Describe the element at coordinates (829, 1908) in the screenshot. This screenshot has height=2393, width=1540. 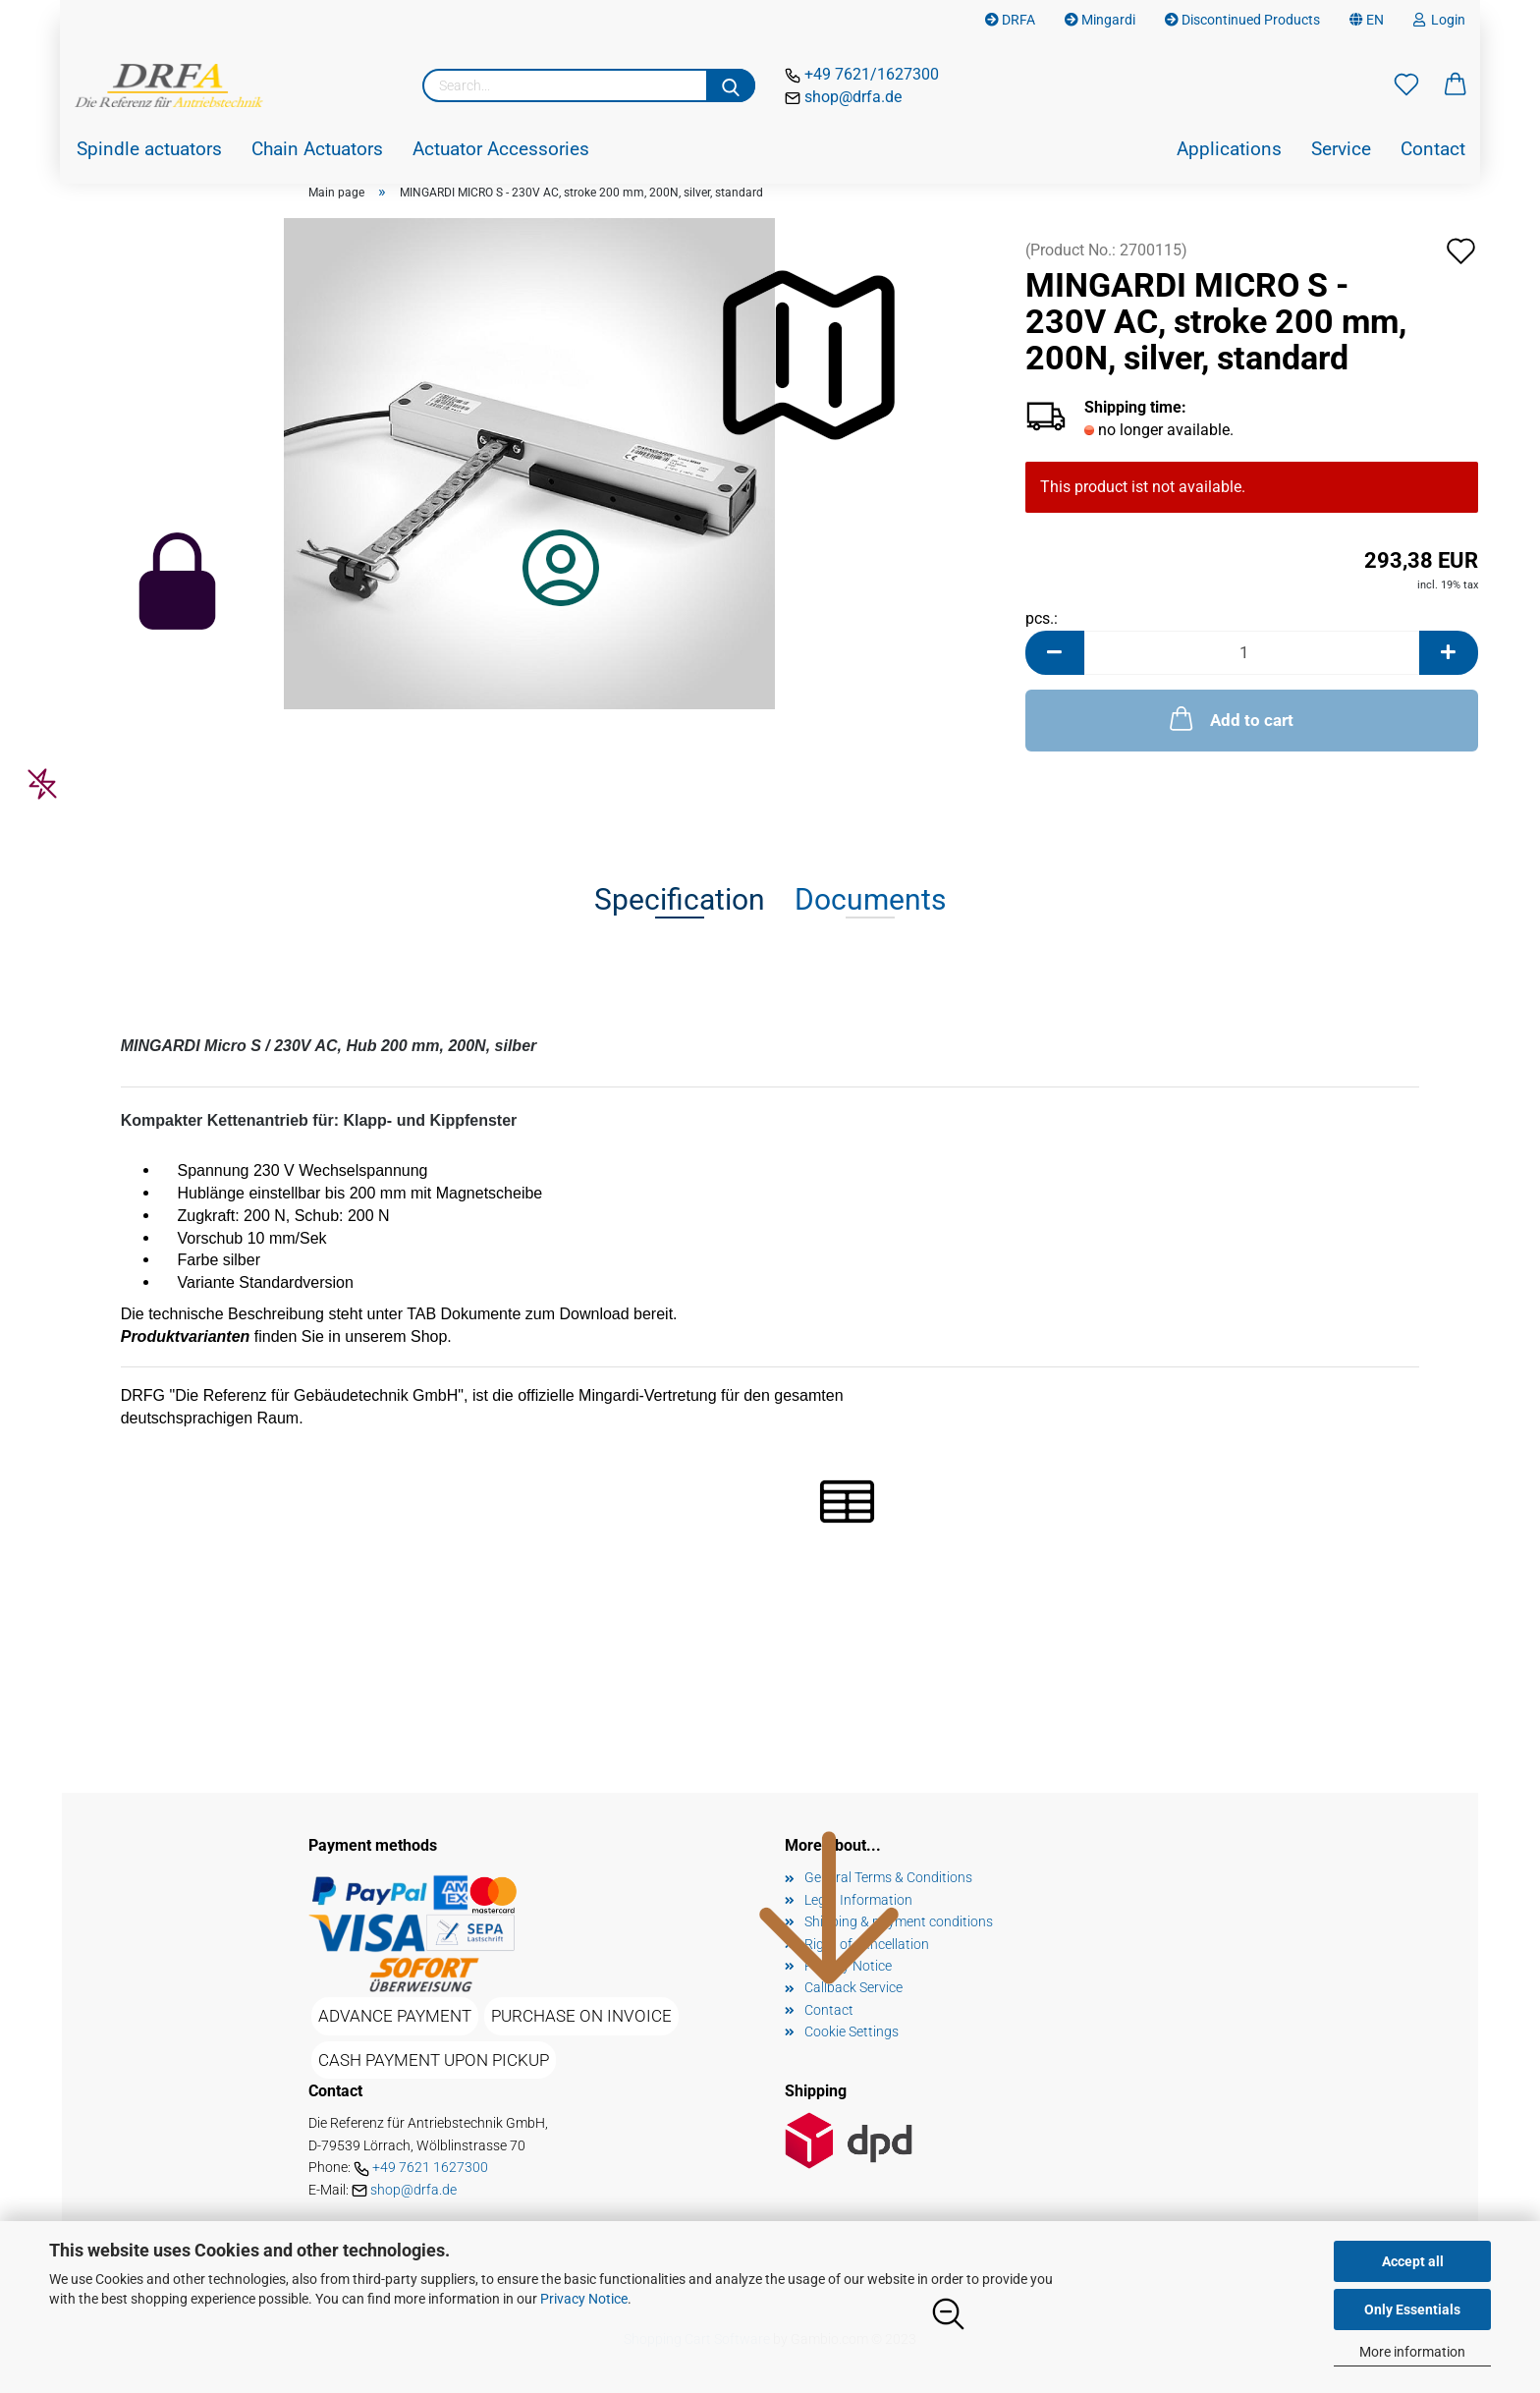
I see `scroll down or view more content` at that location.